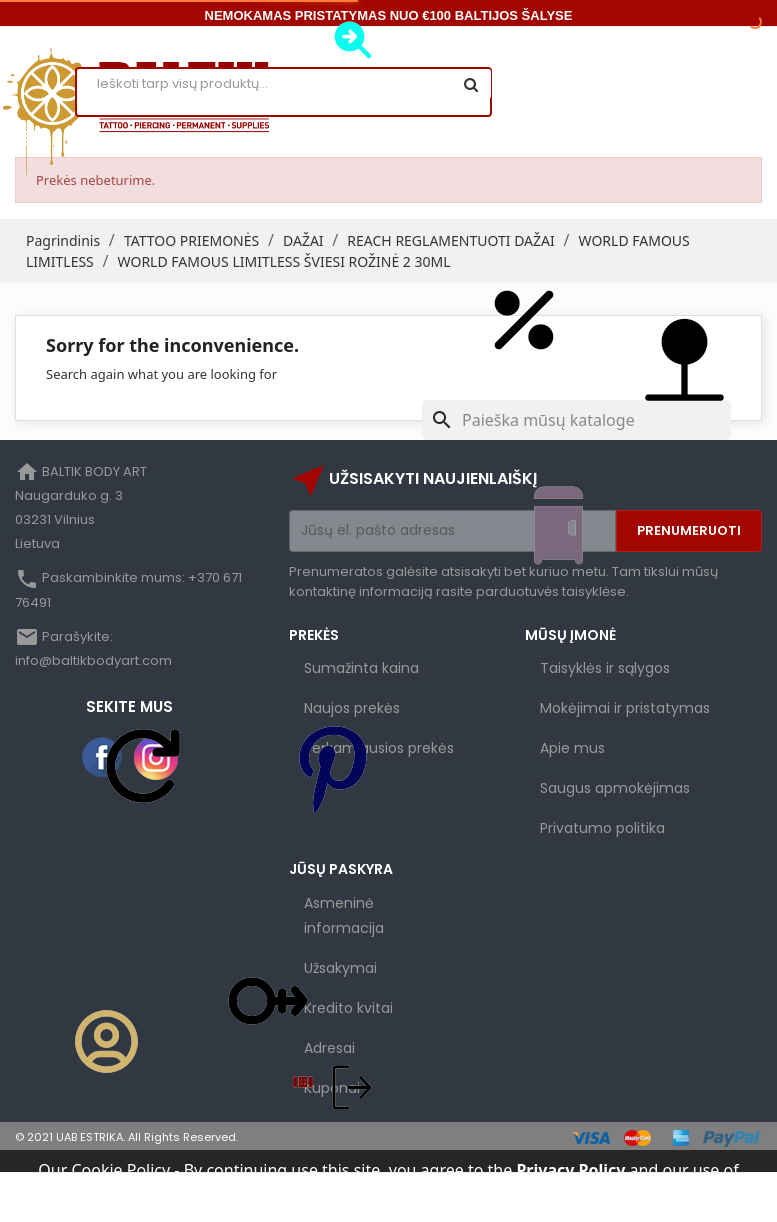 The width and height of the screenshot is (777, 1222). I want to click on view your profile, so click(106, 1041).